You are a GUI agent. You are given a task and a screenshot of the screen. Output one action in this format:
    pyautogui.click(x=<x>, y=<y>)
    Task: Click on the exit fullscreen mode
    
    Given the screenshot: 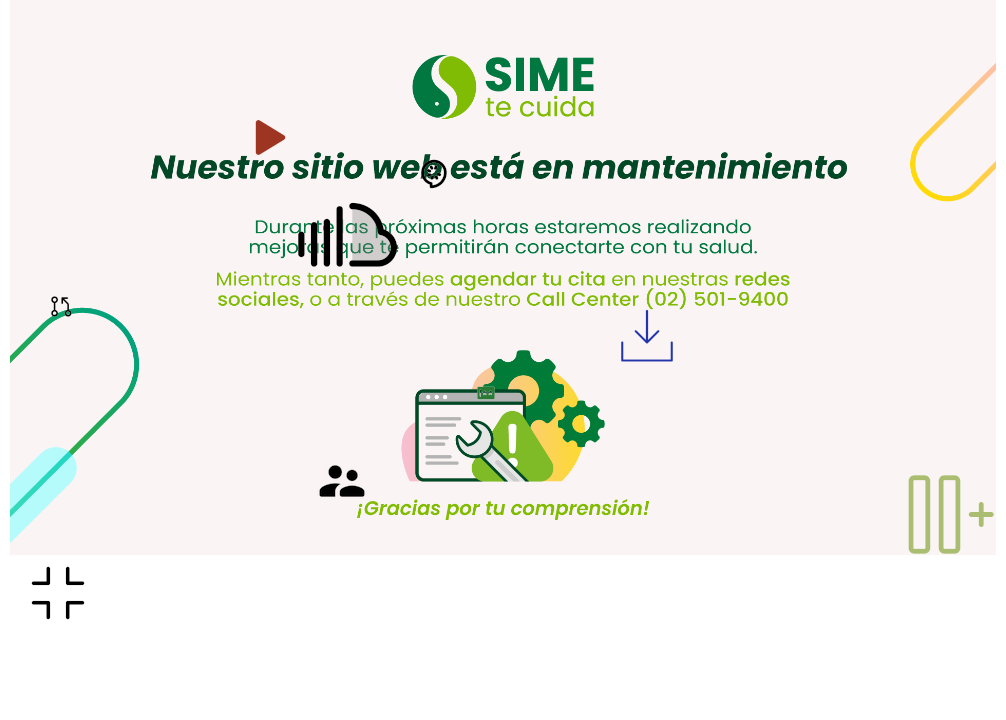 What is the action you would take?
    pyautogui.click(x=58, y=593)
    